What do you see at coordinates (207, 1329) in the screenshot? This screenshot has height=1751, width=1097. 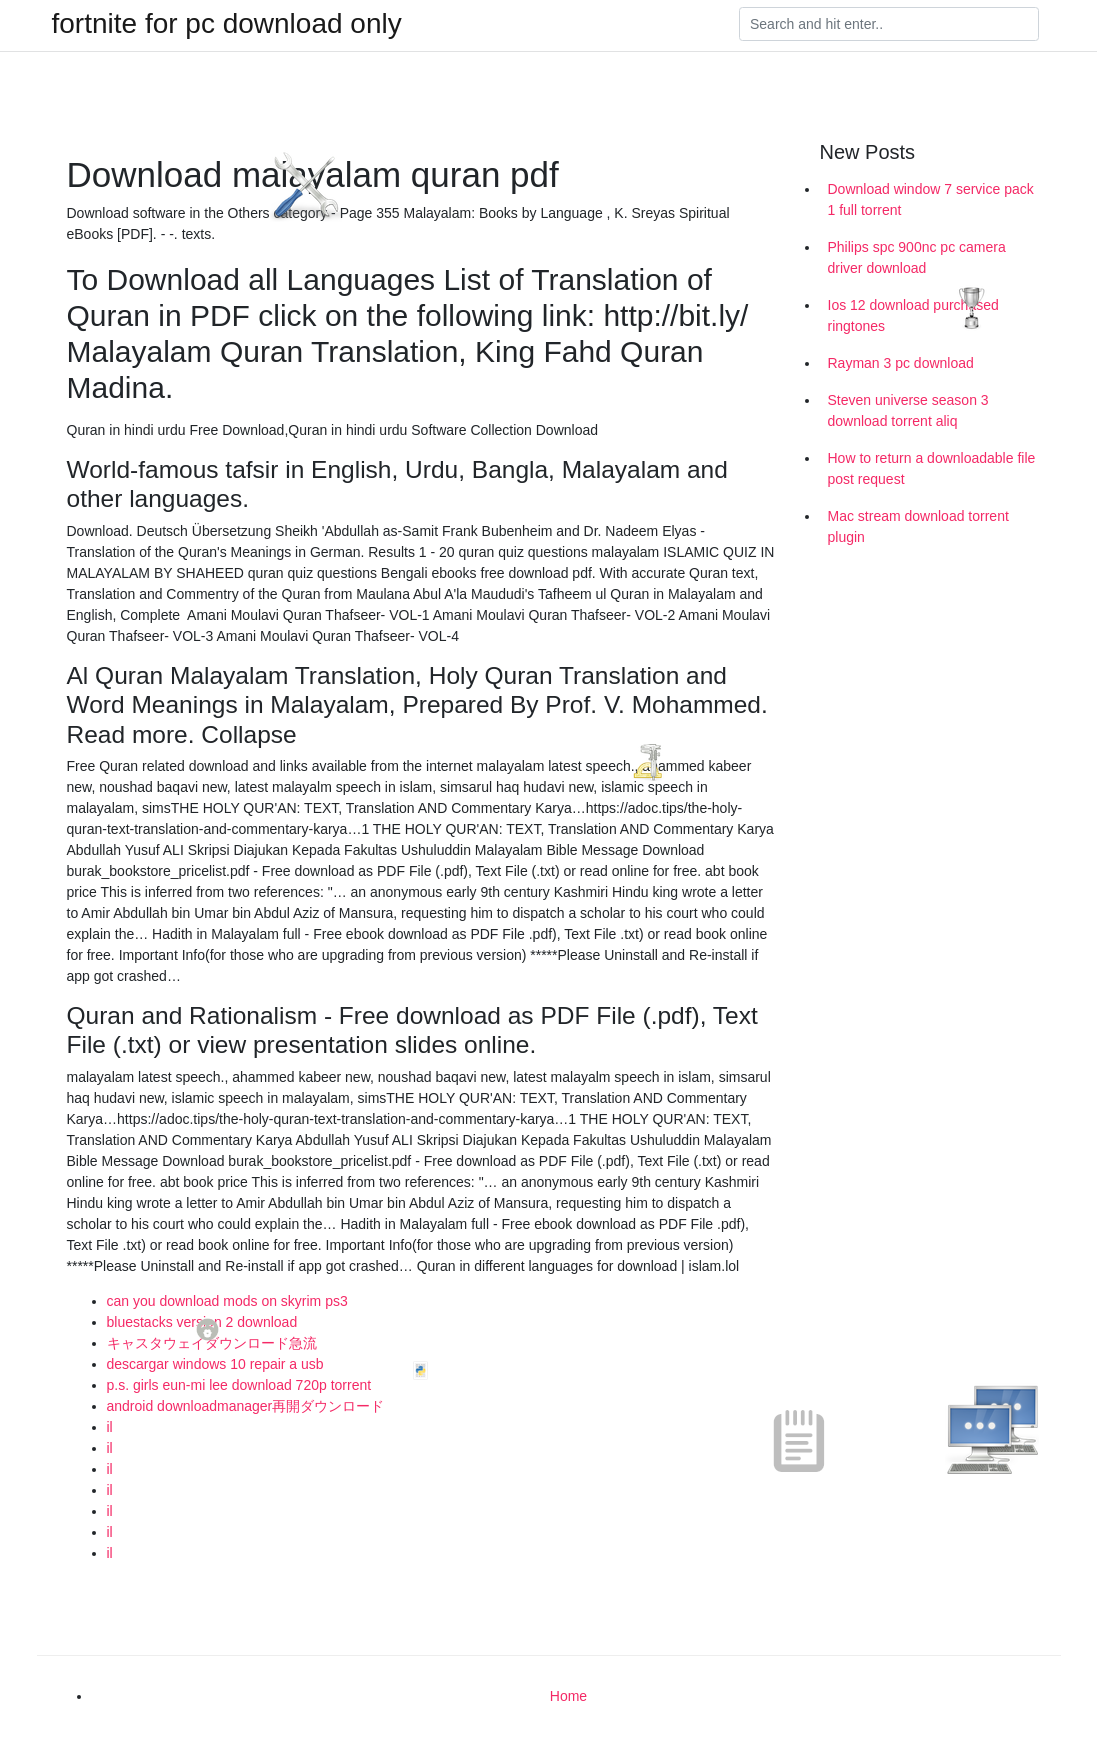 I see `send a kiss or affectionate reaction` at bounding box center [207, 1329].